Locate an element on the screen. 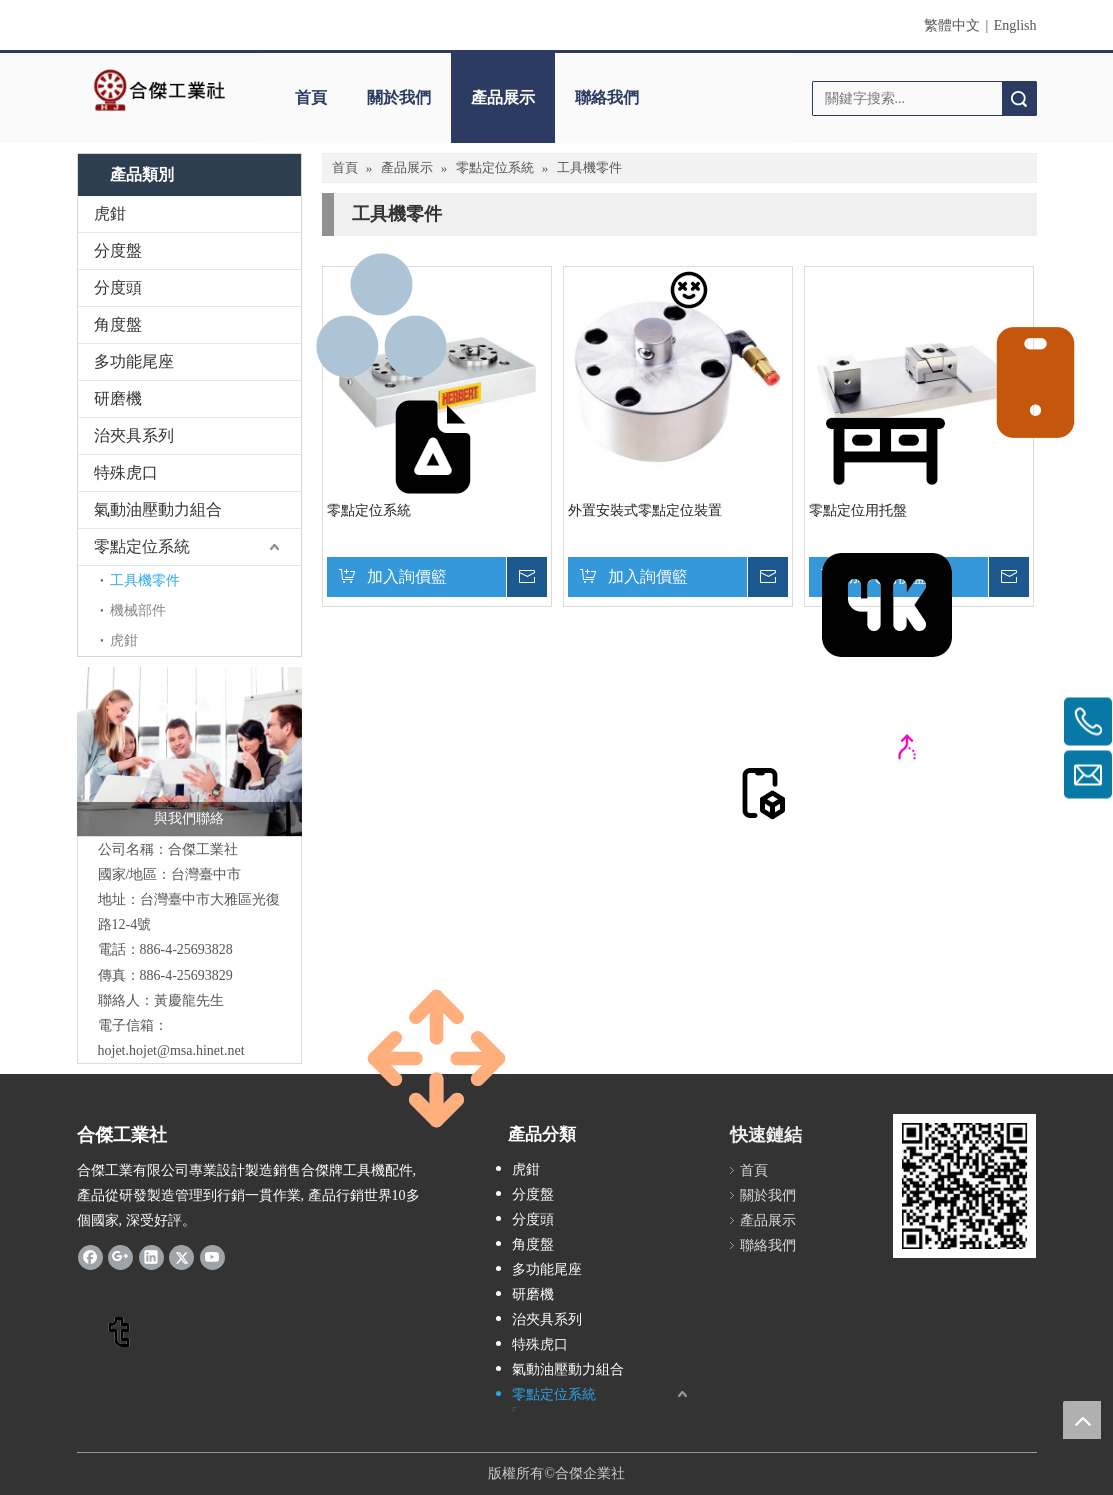 Image resolution: width=1113 pixels, height=1495 pixels. open tumblr app is located at coordinates (119, 1332).